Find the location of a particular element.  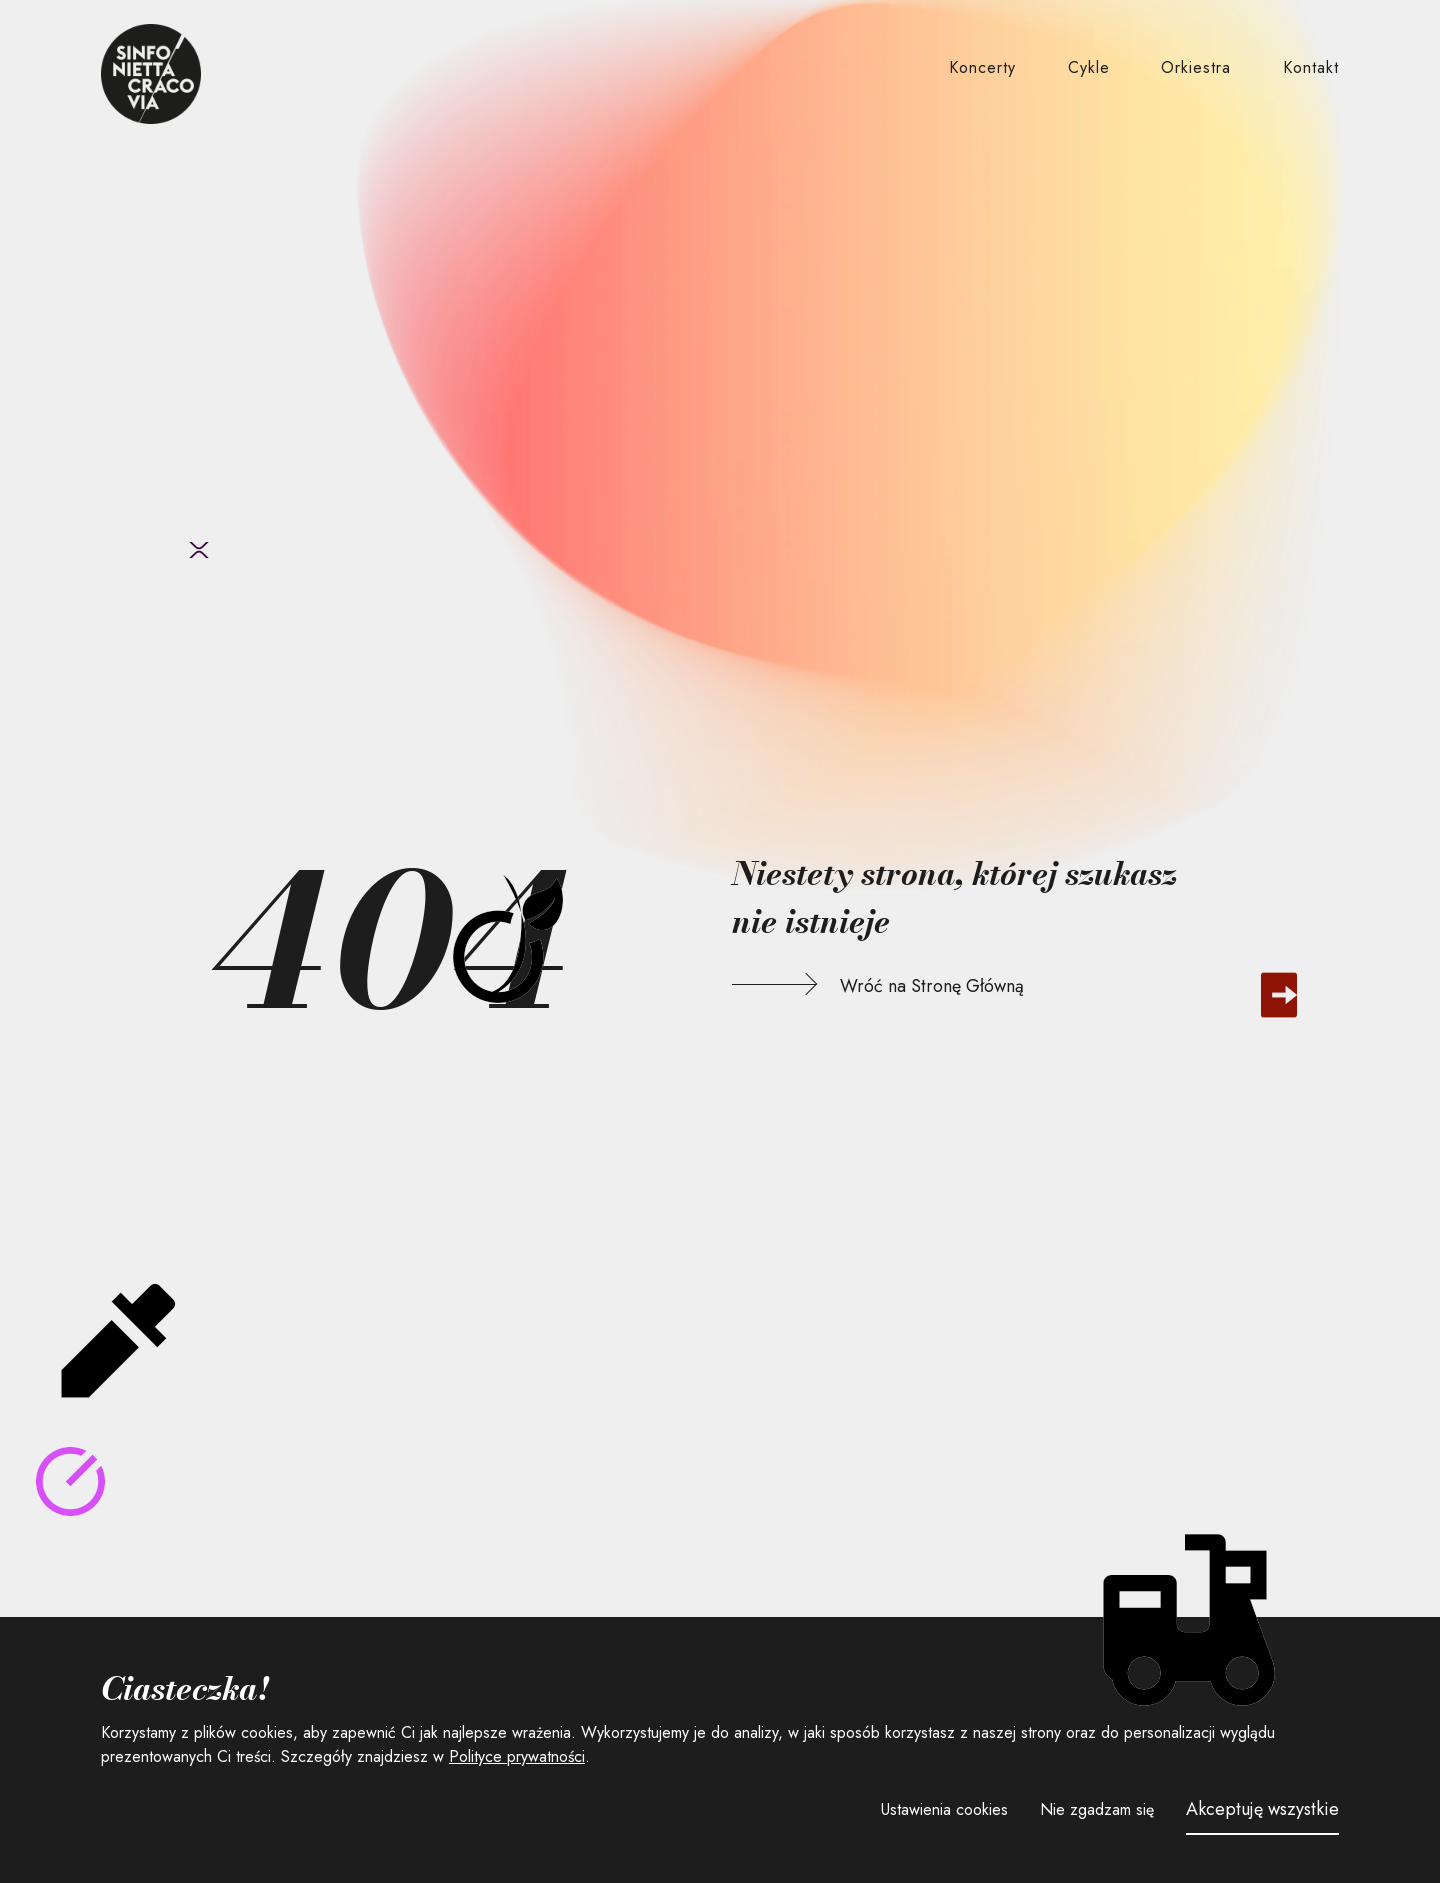

xrp cryptocurrency logo is located at coordinates (199, 550).